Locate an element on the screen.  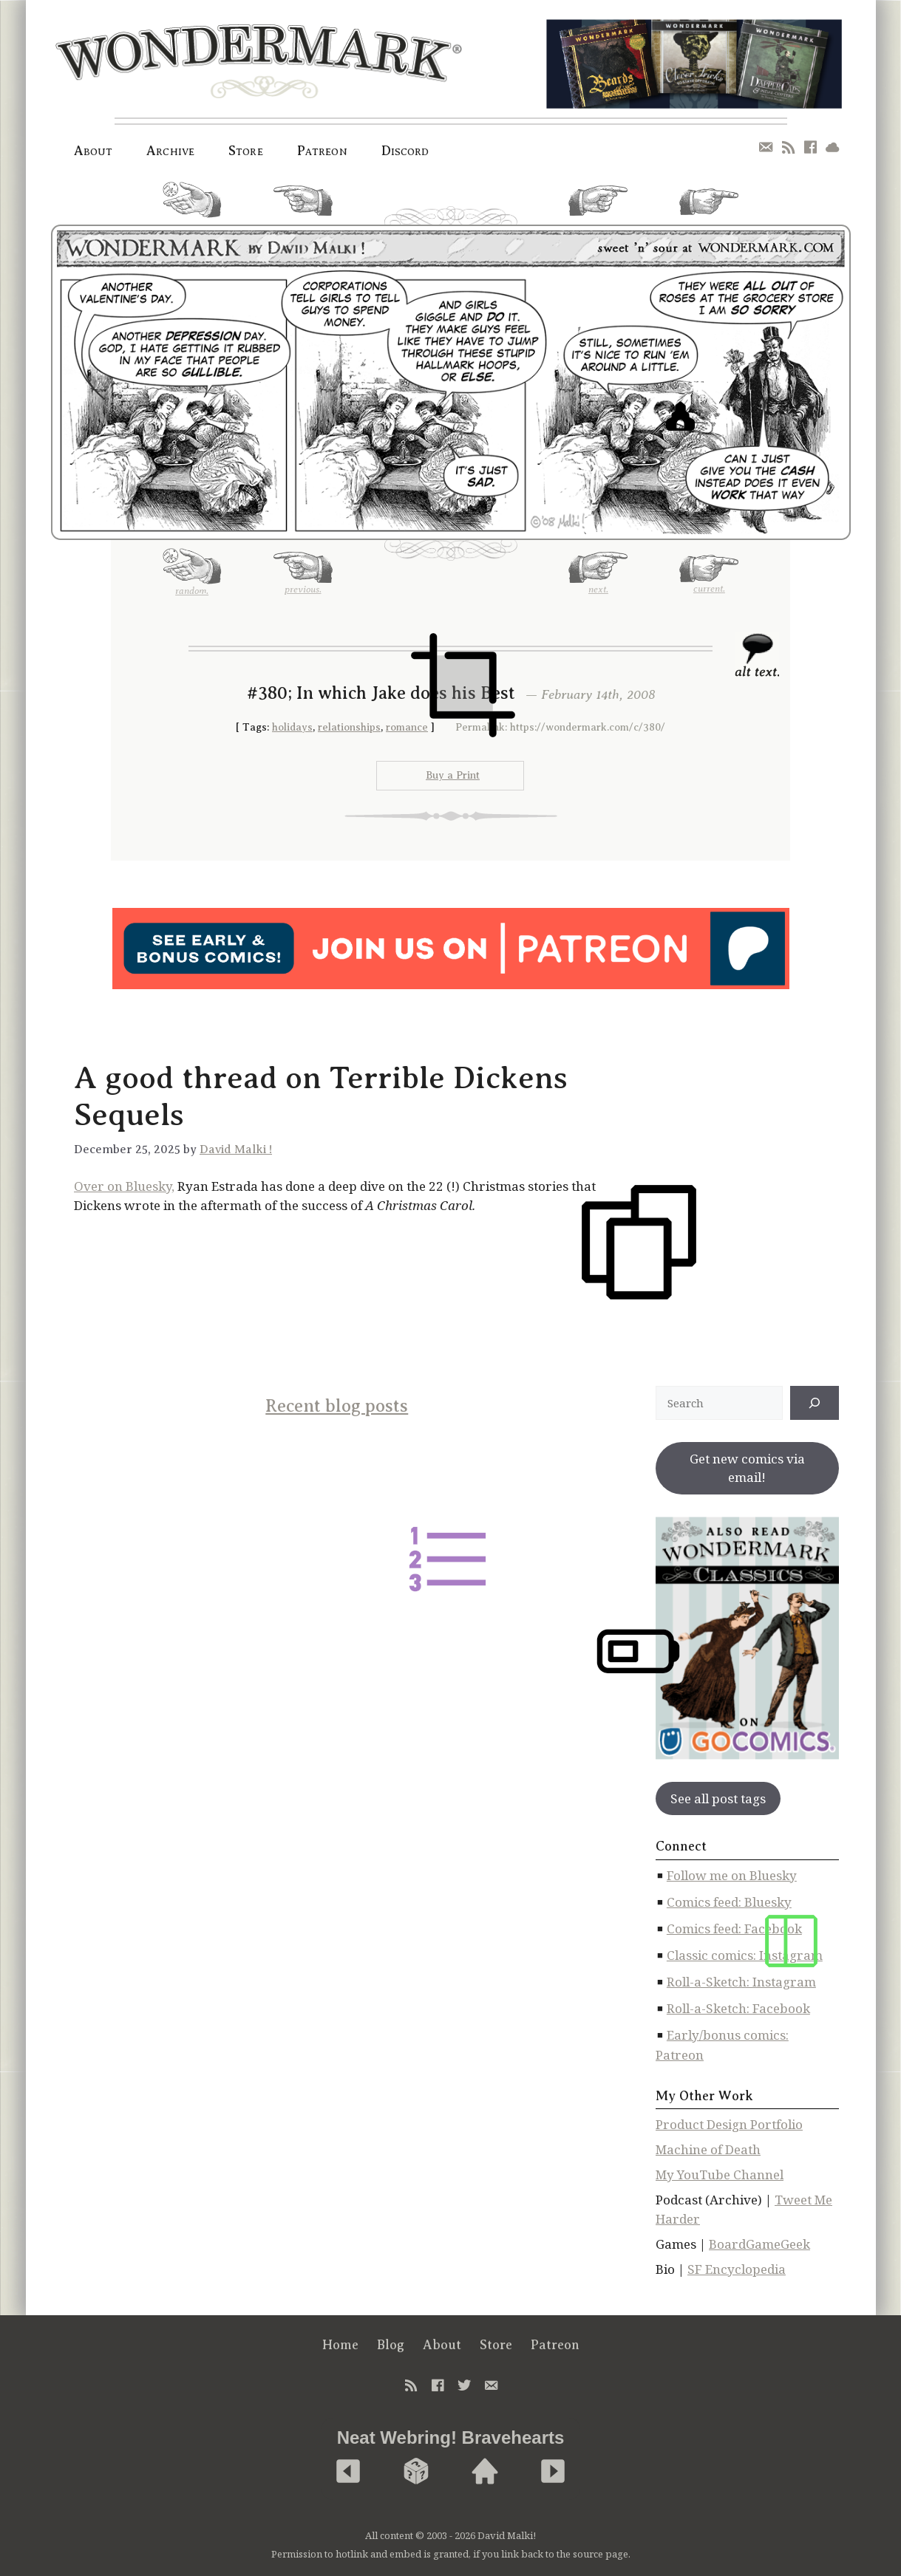
create a numbered list is located at coordinates (444, 1562).